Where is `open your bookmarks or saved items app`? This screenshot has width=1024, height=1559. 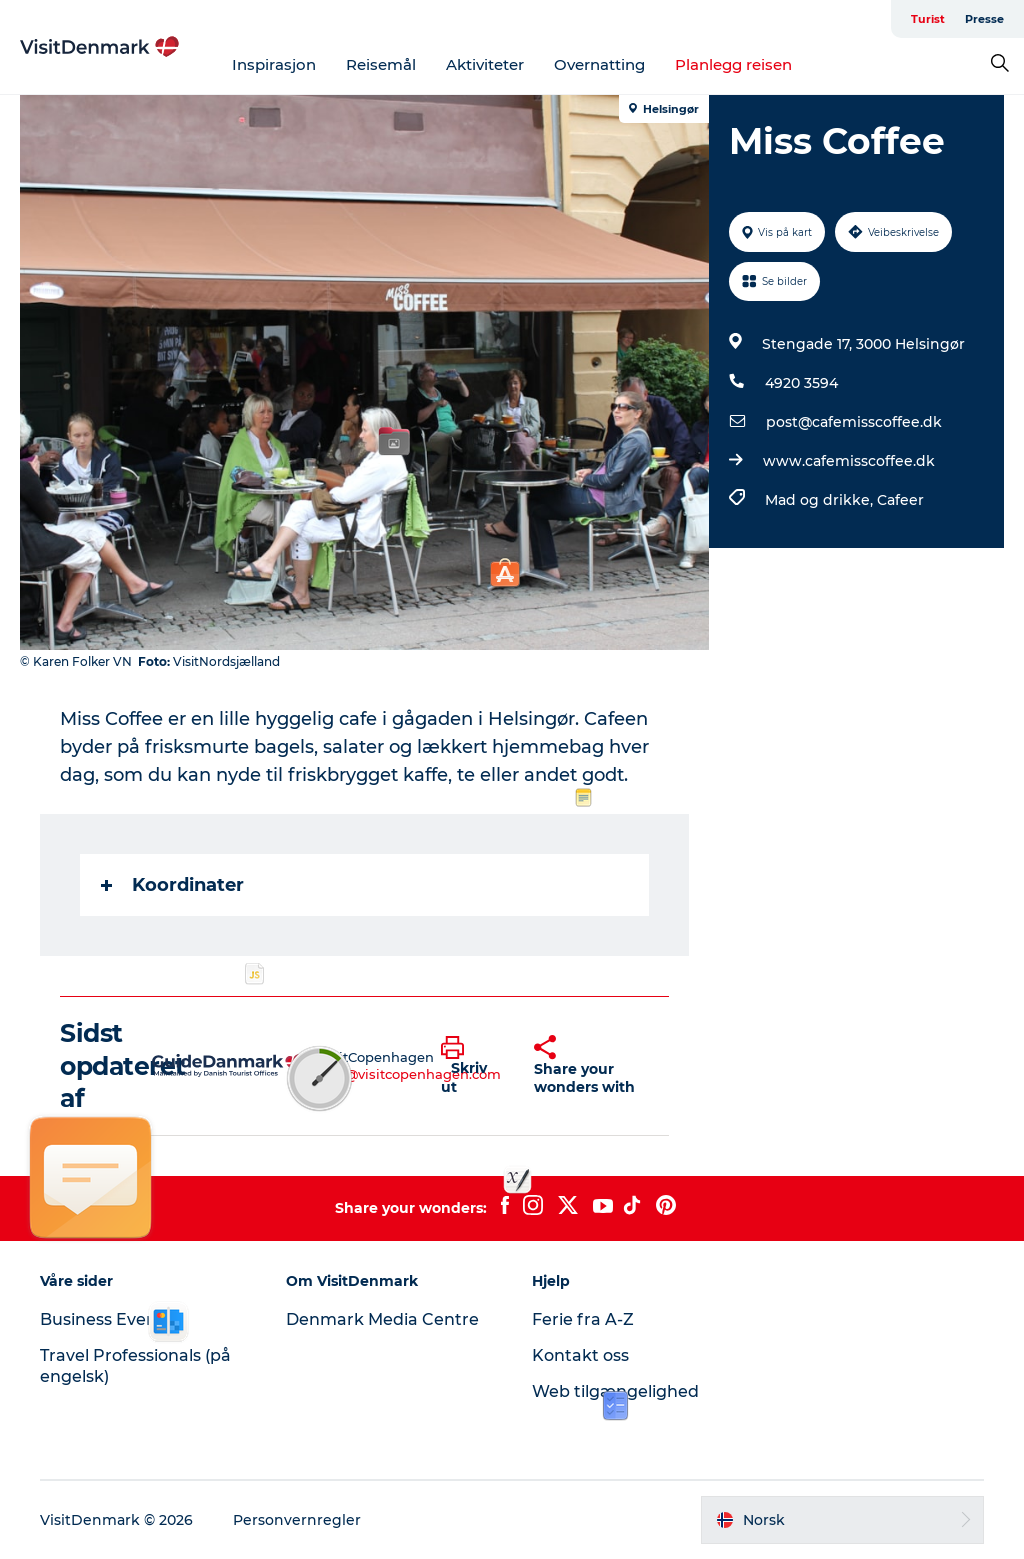 open your bookmarks or saved items app is located at coordinates (615, 1405).